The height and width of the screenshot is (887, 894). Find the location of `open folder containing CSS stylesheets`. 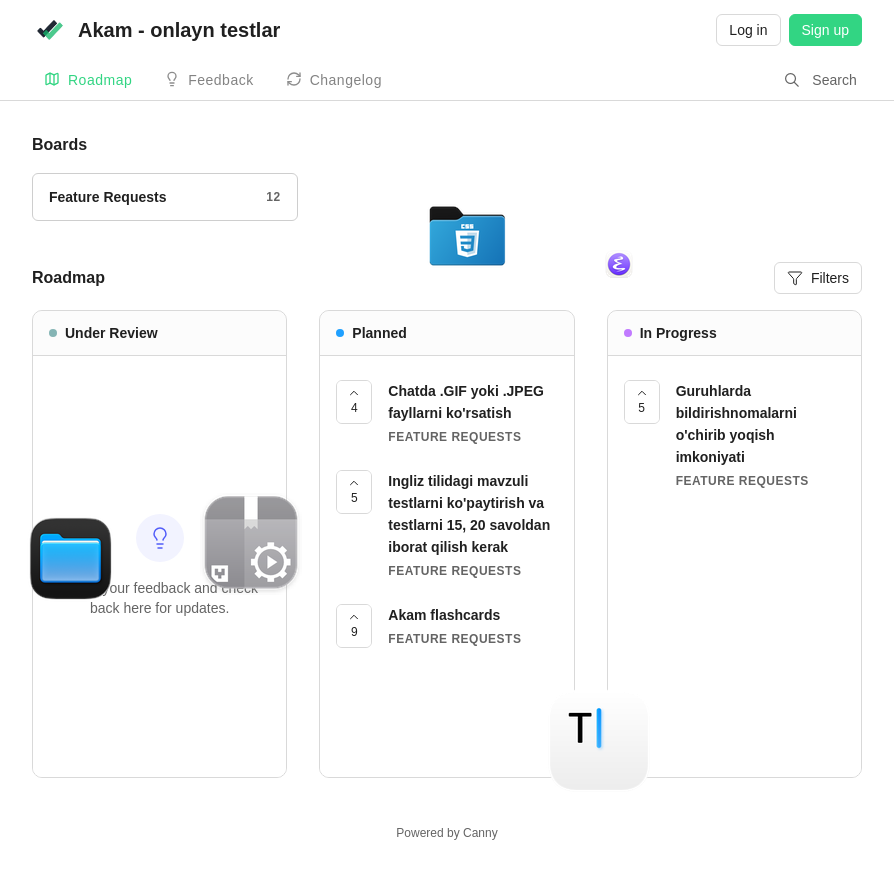

open folder containing CSS stylesheets is located at coordinates (467, 238).